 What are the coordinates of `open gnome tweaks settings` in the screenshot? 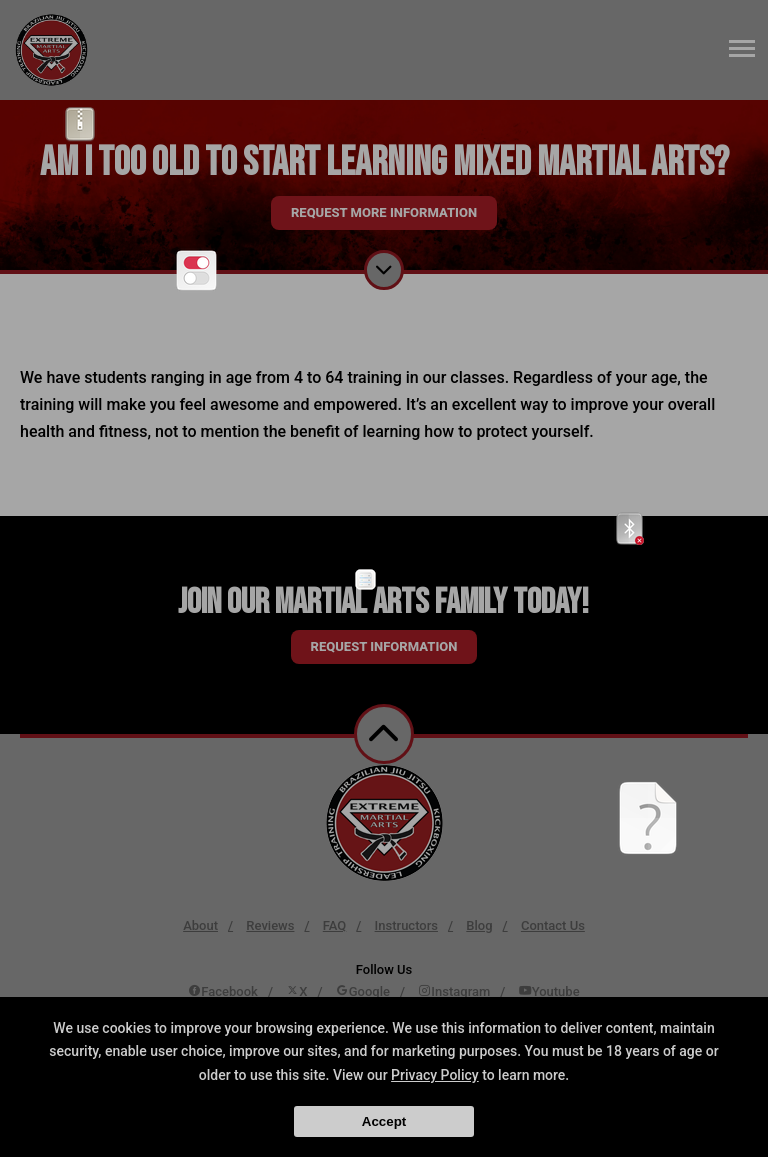 It's located at (196, 270).